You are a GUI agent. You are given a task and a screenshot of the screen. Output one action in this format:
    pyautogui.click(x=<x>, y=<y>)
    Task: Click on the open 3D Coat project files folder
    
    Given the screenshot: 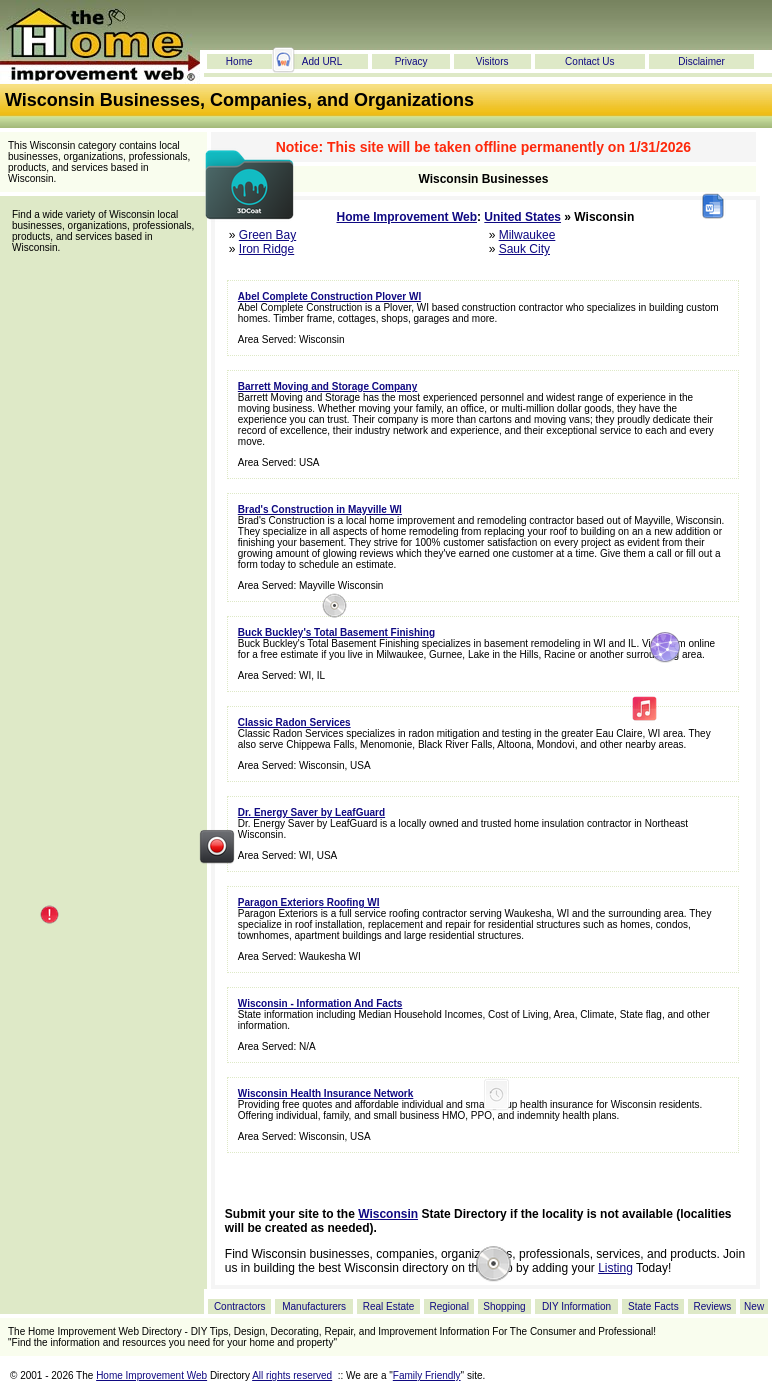 What is the action you would take?
    pyautogui.click(x=249, y=187)
    